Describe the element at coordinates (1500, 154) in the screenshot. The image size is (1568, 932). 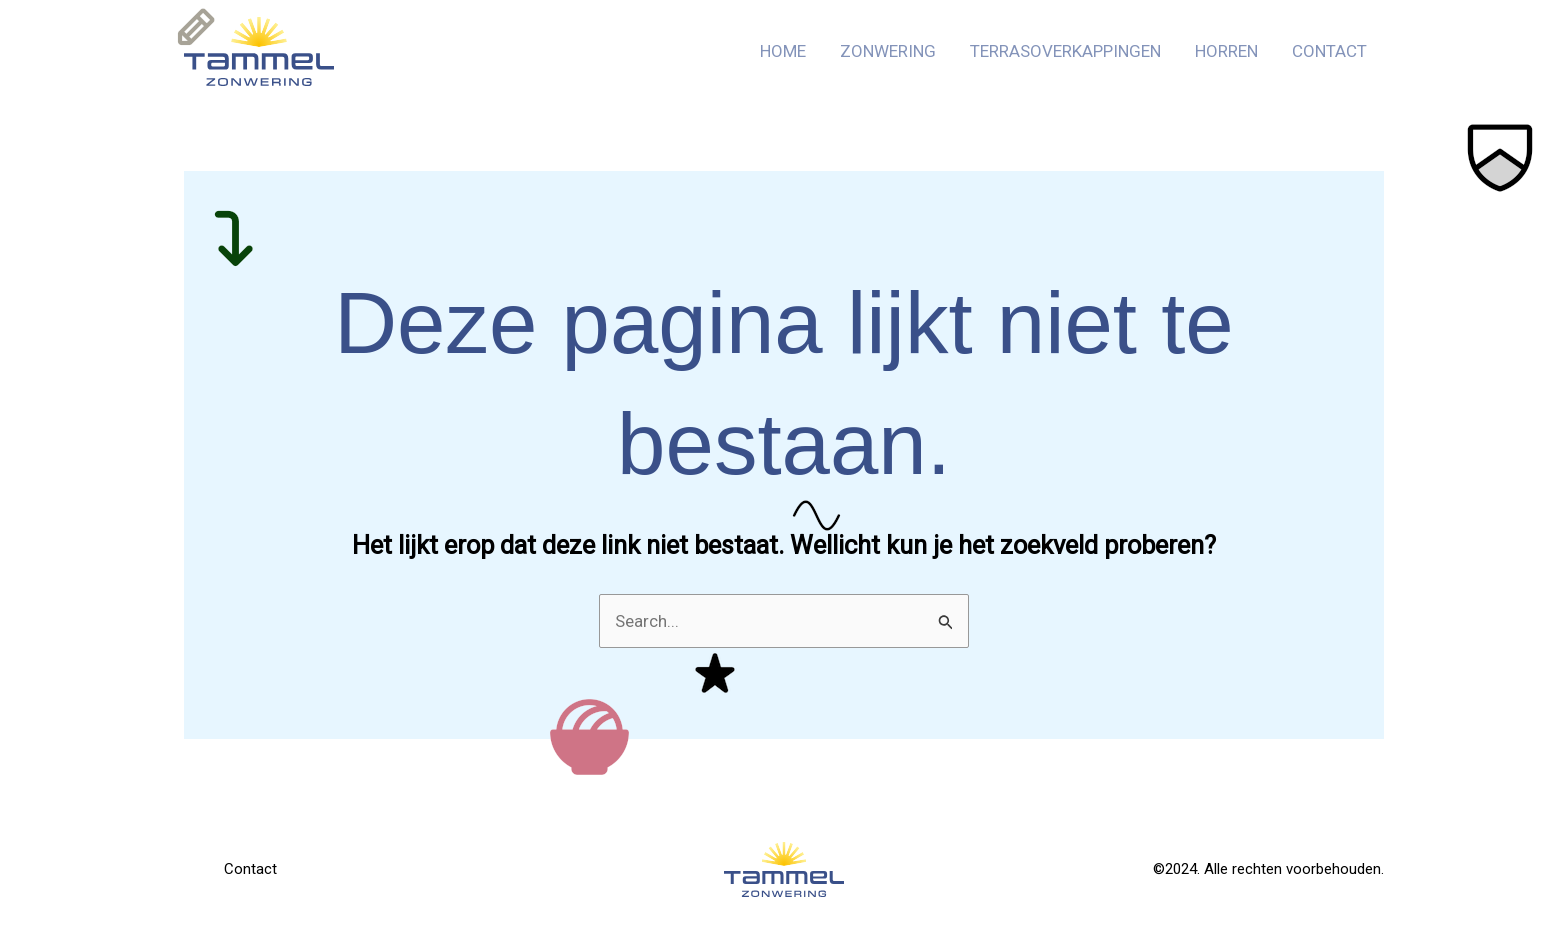
I see `access security or protection settings` at that location.